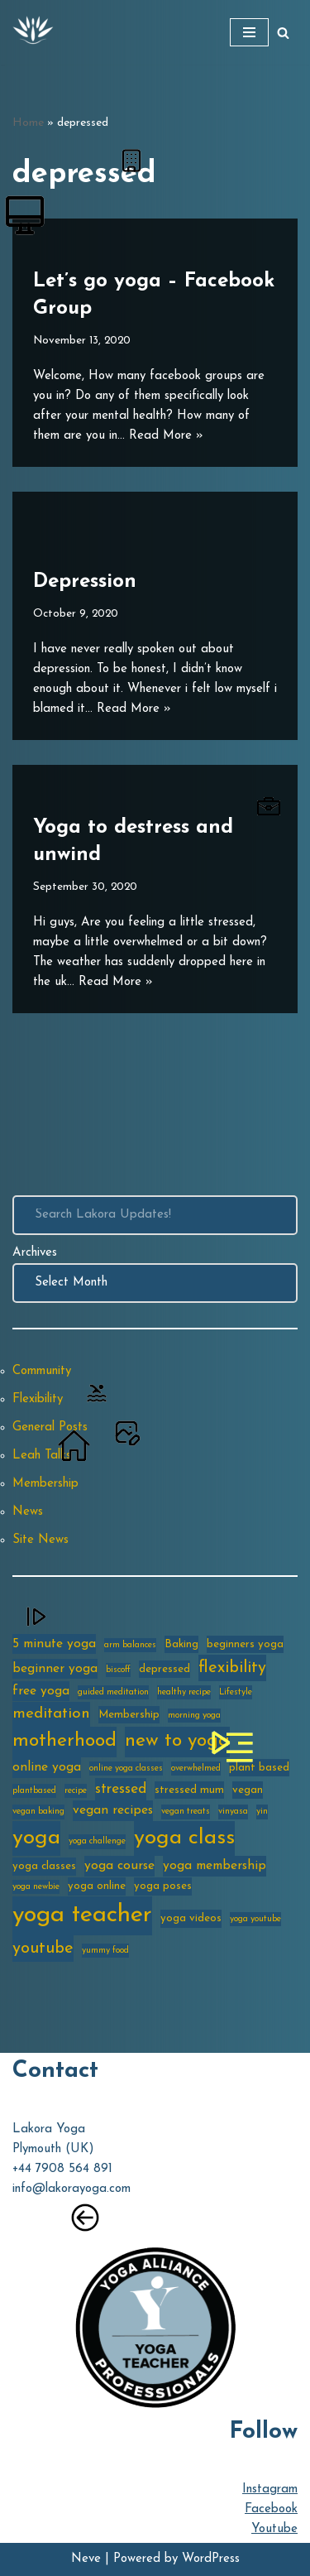 Image resolution: width=310 pixels, height=2576 pixels. What do you see at coordinates (269, 807) in the screenshot?
I see `access work or business-related files` at bounding box center [269, 807].